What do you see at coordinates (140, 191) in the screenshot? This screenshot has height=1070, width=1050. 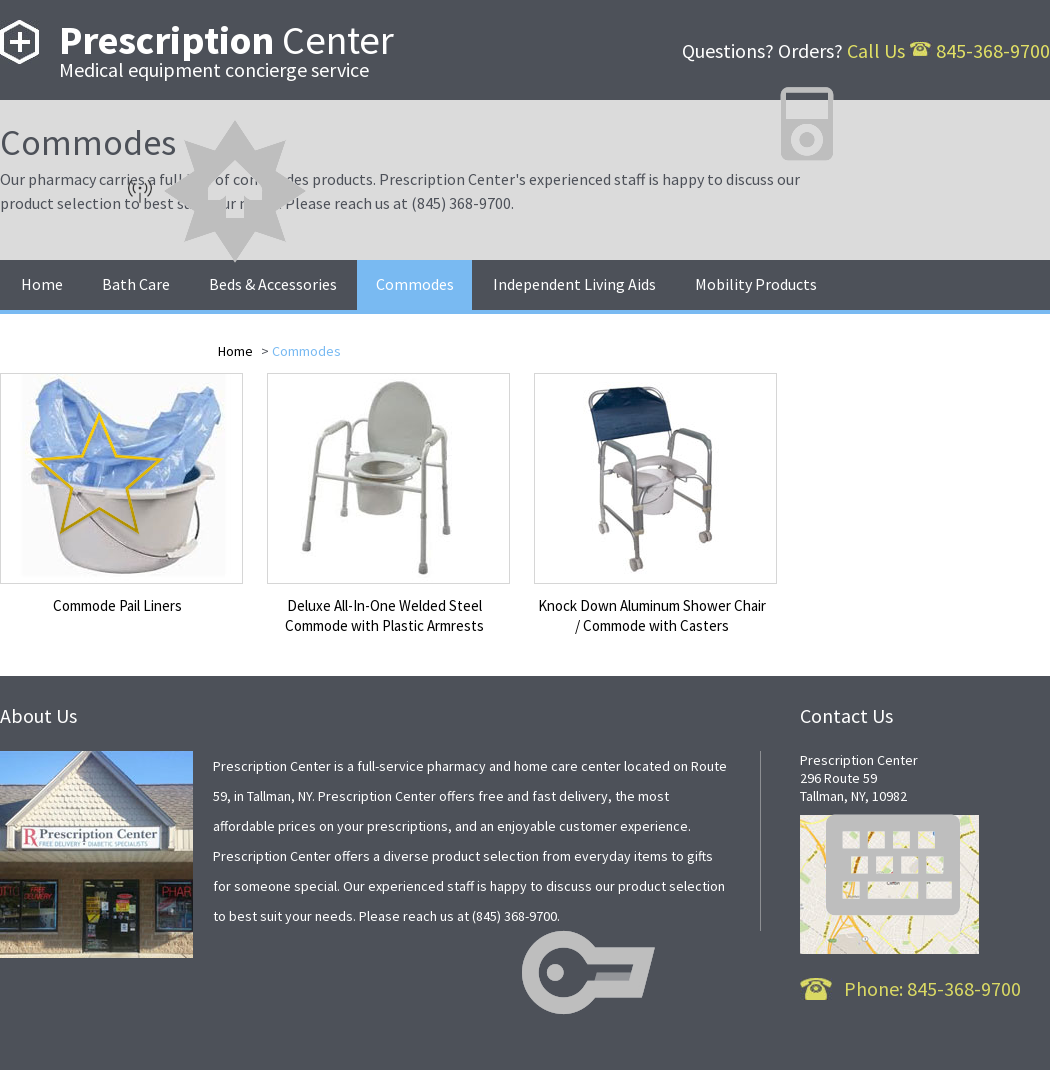 I see `indicates cellular network signal strength` at bounding box center [140, 191].